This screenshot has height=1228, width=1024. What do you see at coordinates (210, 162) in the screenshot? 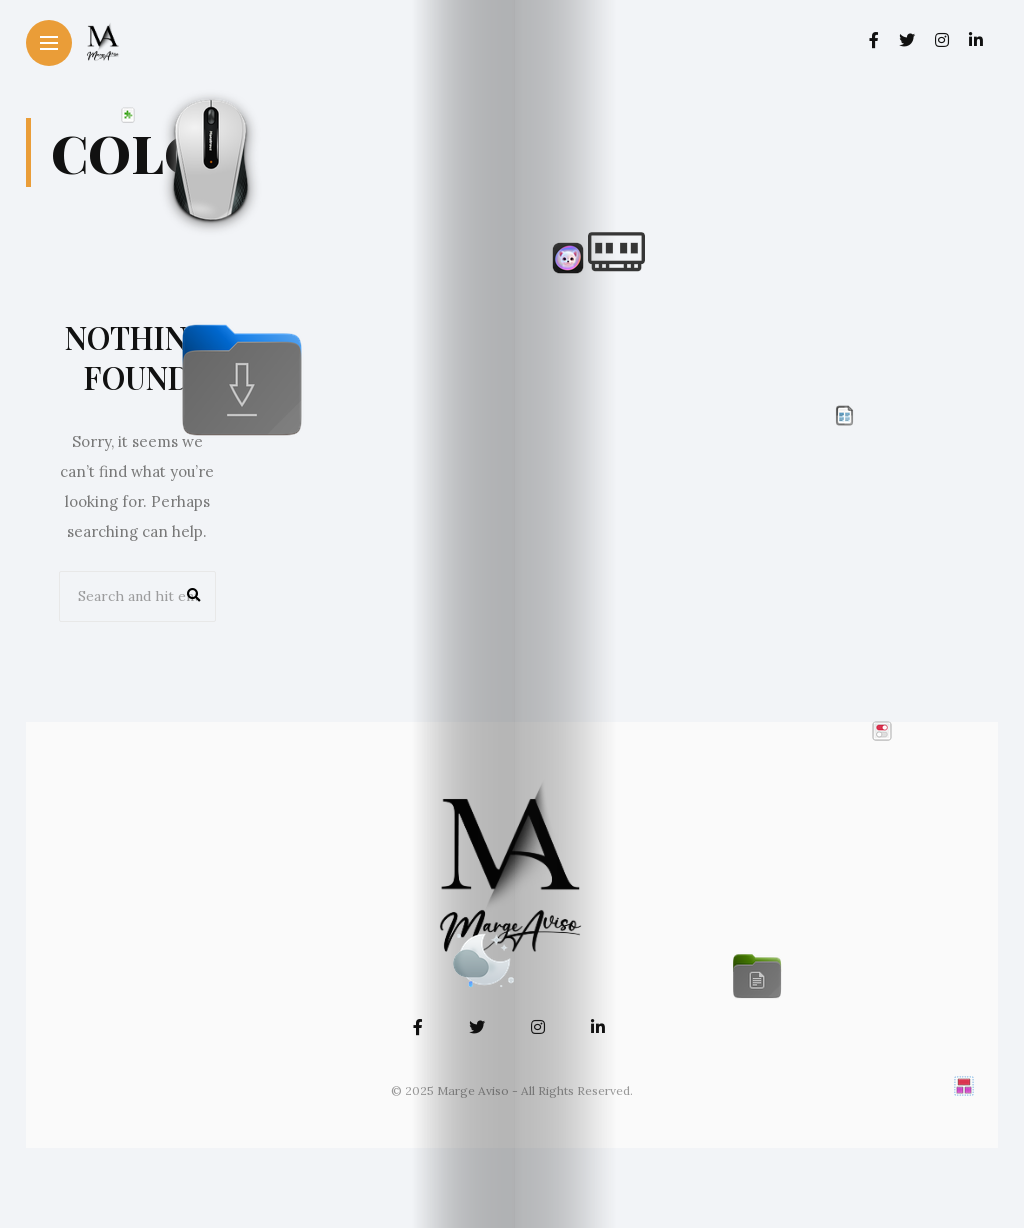
I see `configure mouse settings` at bounding box center [210, 162].